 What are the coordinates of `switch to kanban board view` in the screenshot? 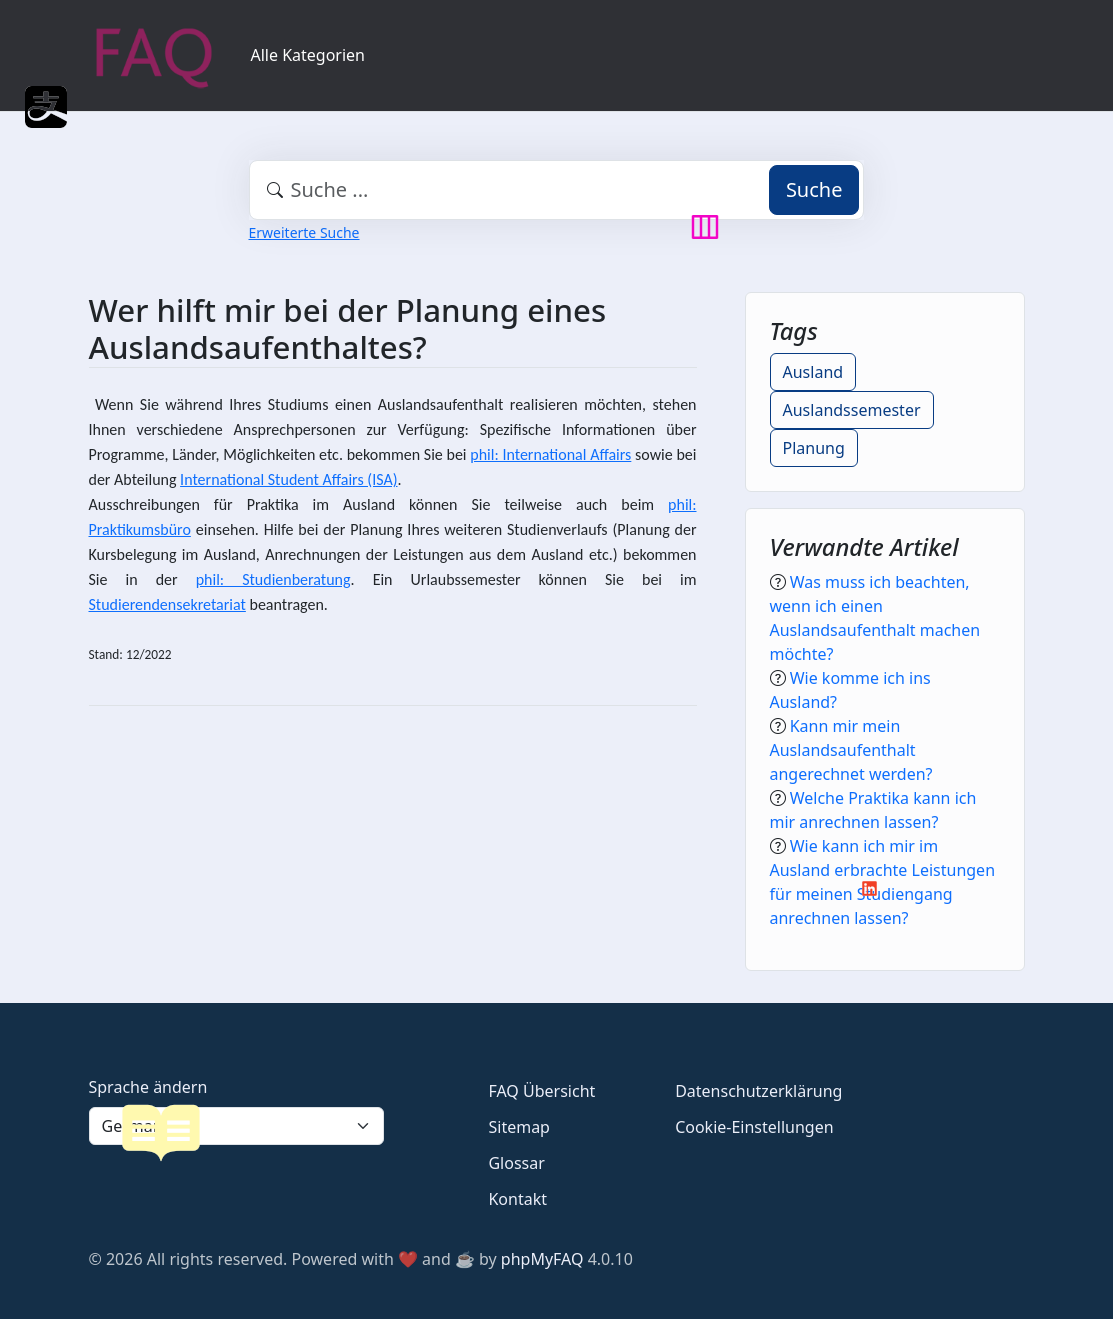 It's located at (705, 227).